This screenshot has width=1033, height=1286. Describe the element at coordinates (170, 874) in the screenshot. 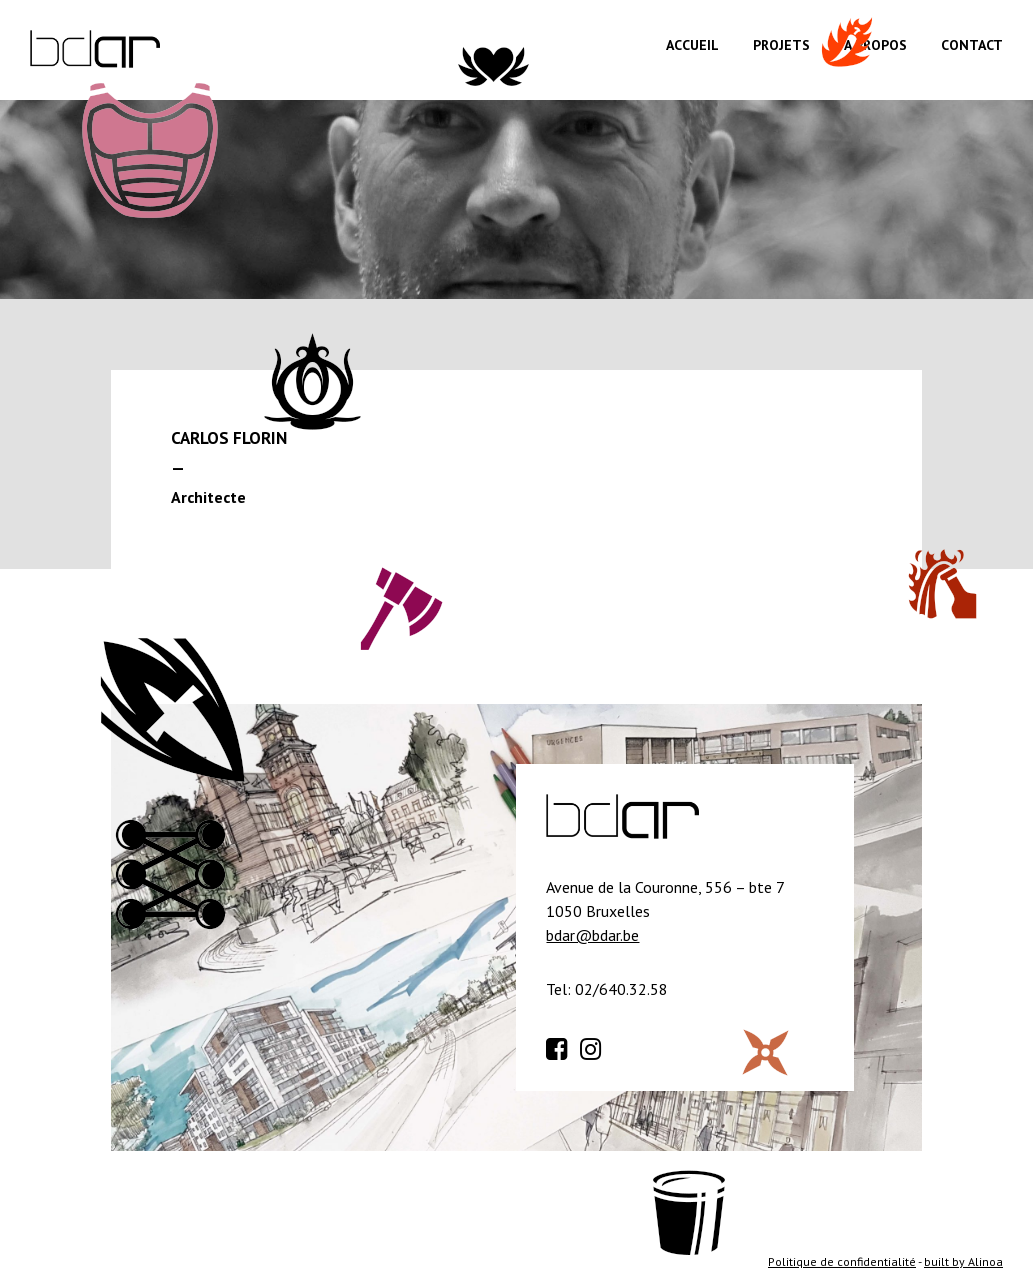

I see `neural network or machine learning feature` at that location.